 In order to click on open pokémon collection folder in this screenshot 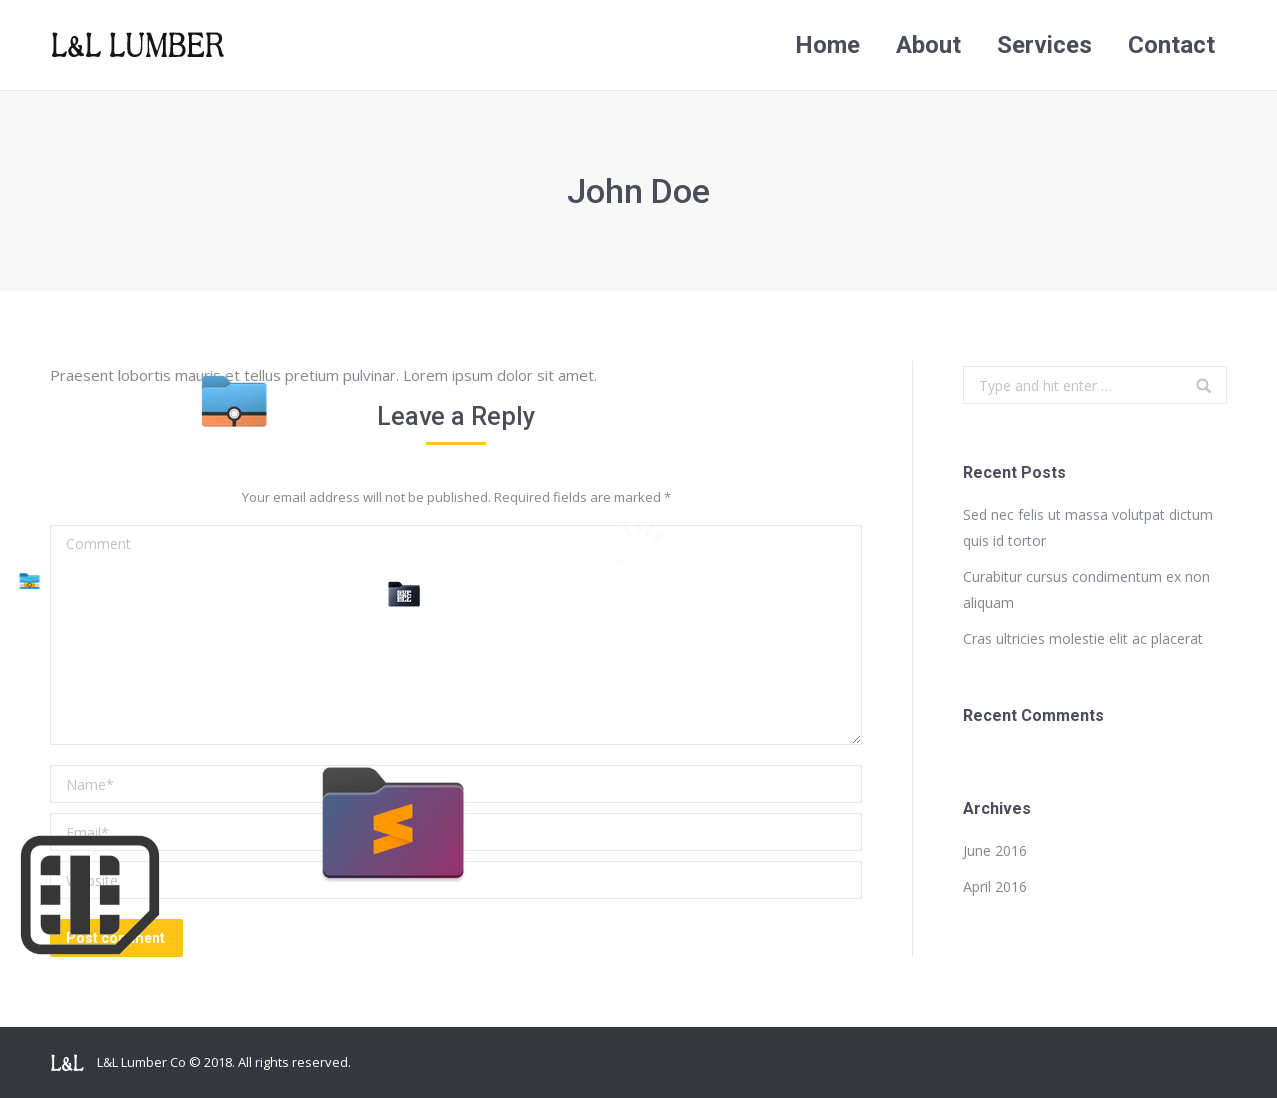, I will do `click(29, 581)`.